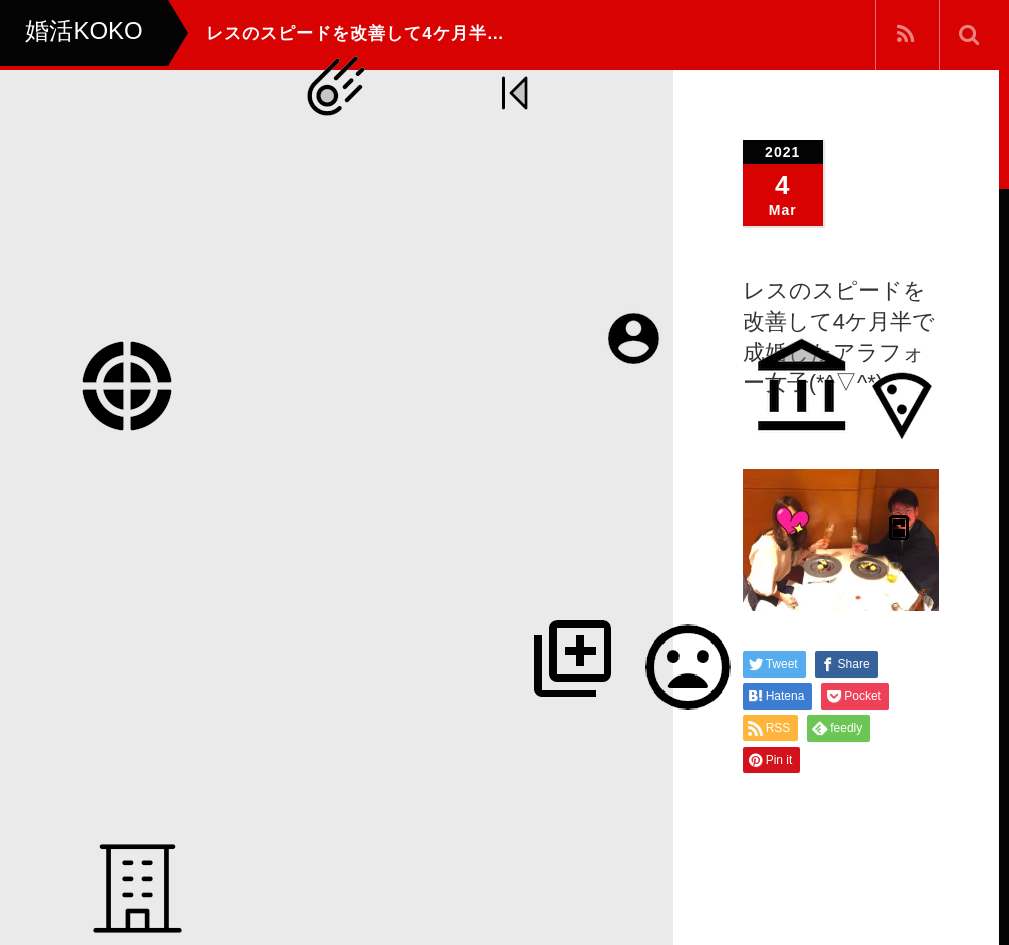 This screenshot has height=945, width=1009. What do you see at coordinates (899, 528) in the screenshot?
I see `view window sensor status` at bounding box center [899, 528].